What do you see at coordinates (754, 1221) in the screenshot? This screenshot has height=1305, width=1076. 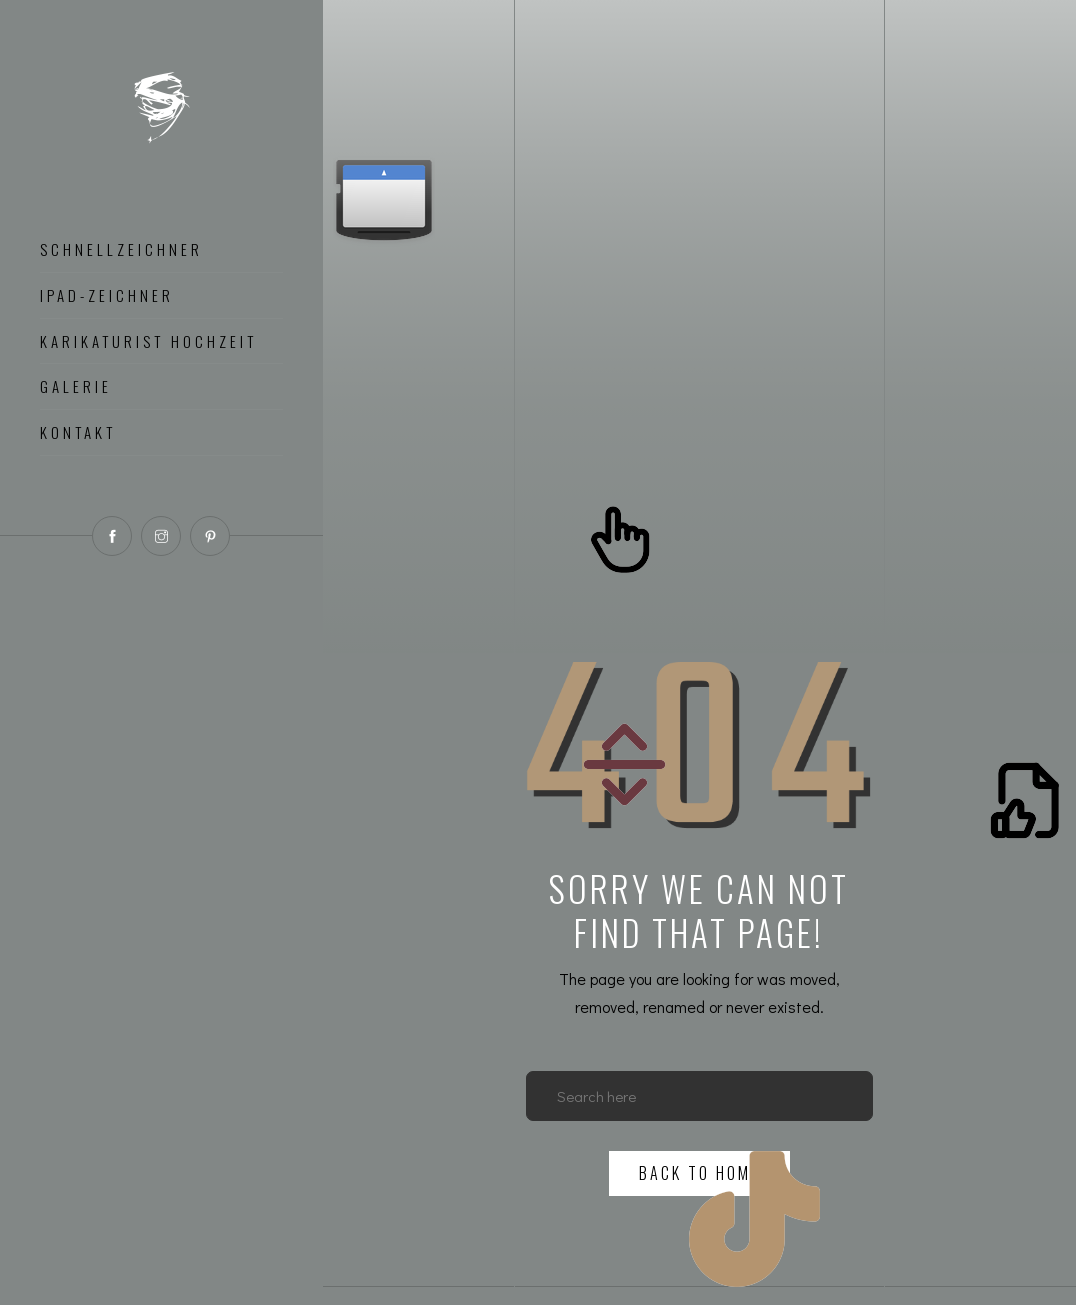 I see `open the TikTok app` at bounding box center [754, 1221].